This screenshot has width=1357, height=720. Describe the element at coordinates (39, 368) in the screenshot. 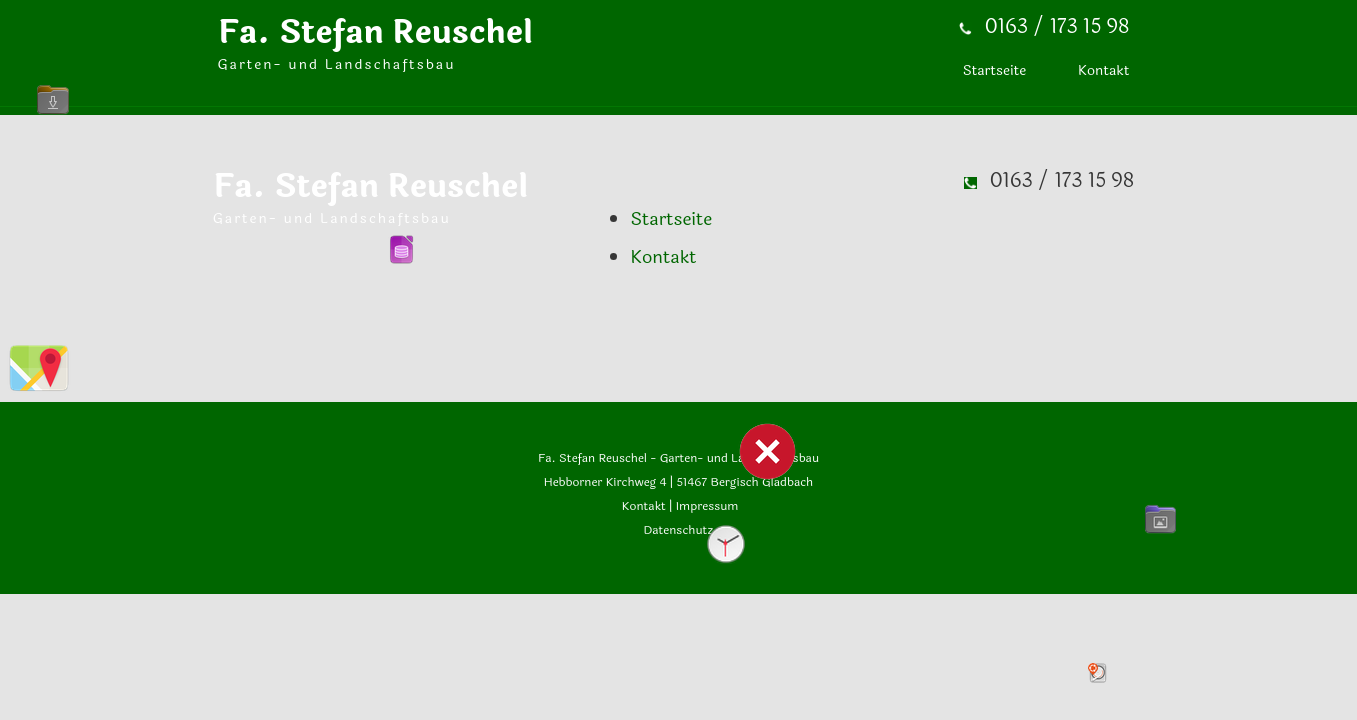

I see `open gnome maps application` at that location.